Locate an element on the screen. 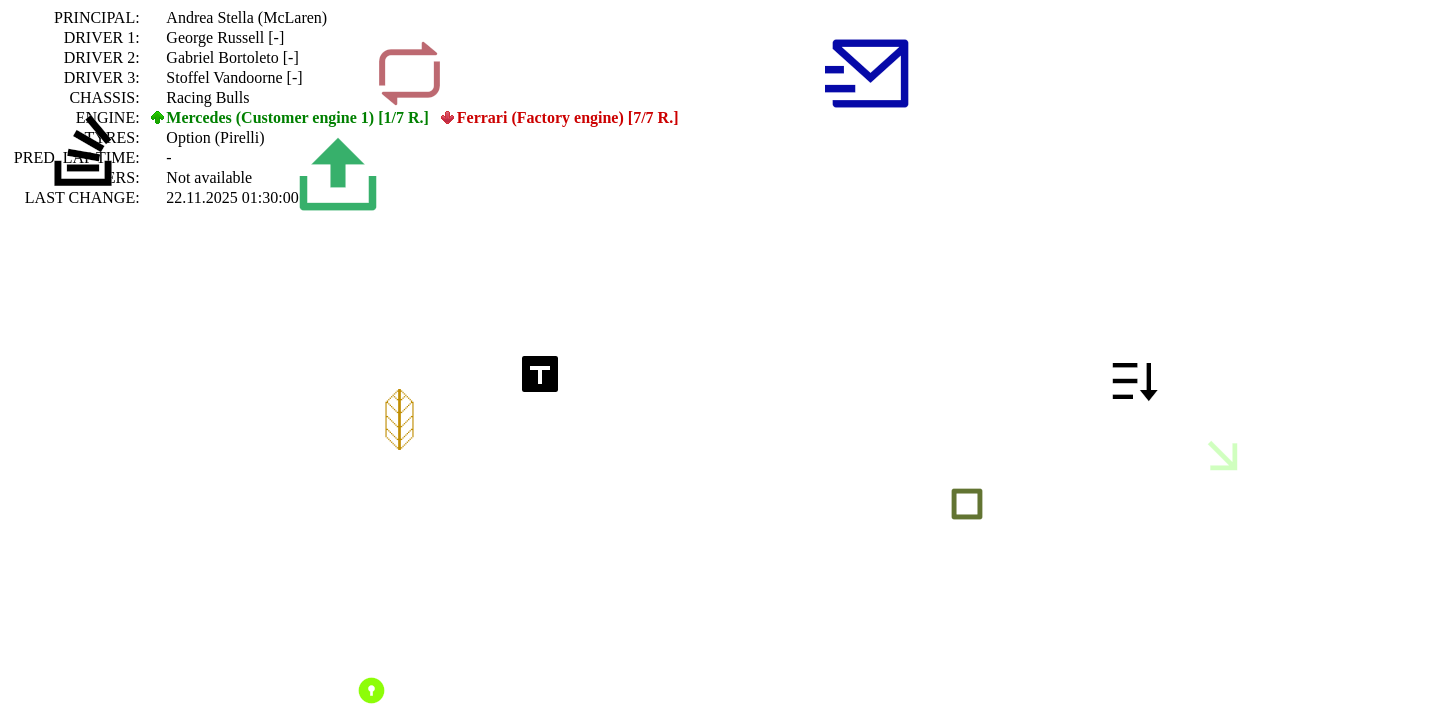 This screenshot has height=720, width=1440. lock or secure a room is located at coordinates (371, 690).